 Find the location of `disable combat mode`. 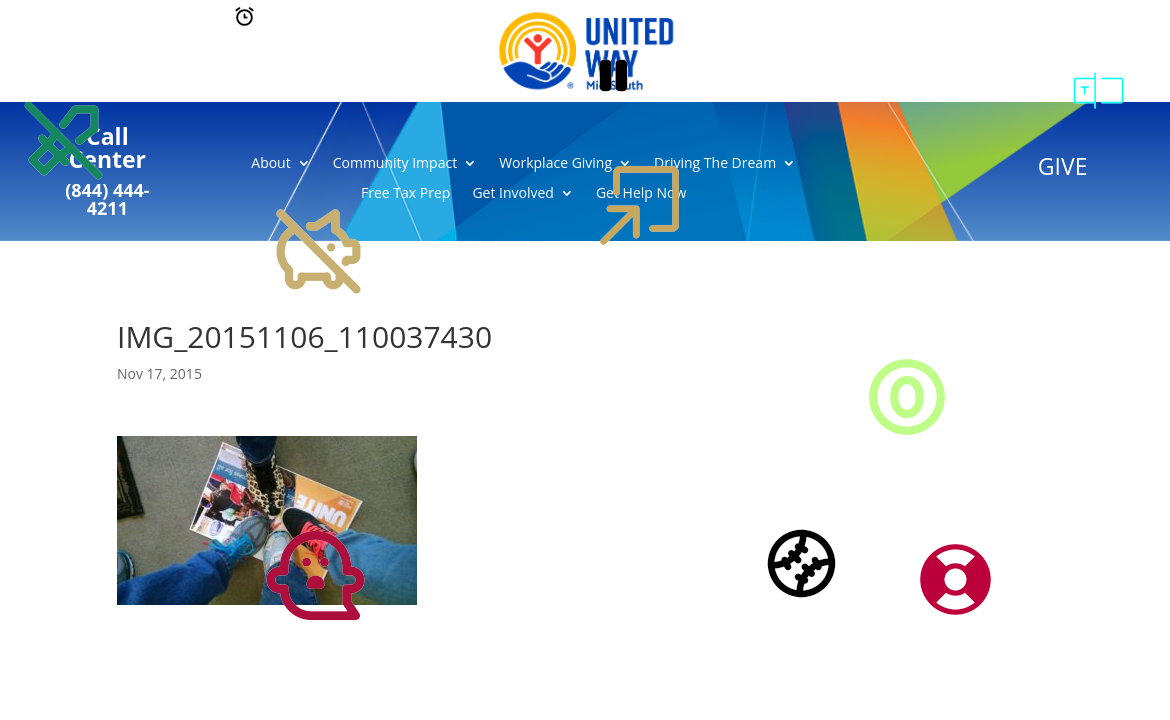

disable combat mode is located at coordinates (63, 140).